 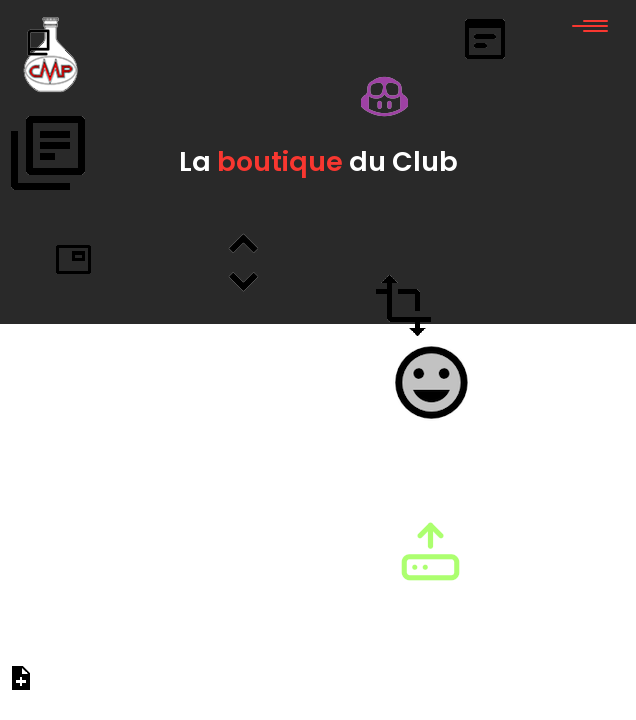 What do you see at coordinates (431, 382) in the screenshot?
I see `select your current mood or emotional state` at bounding box center [431, 382].